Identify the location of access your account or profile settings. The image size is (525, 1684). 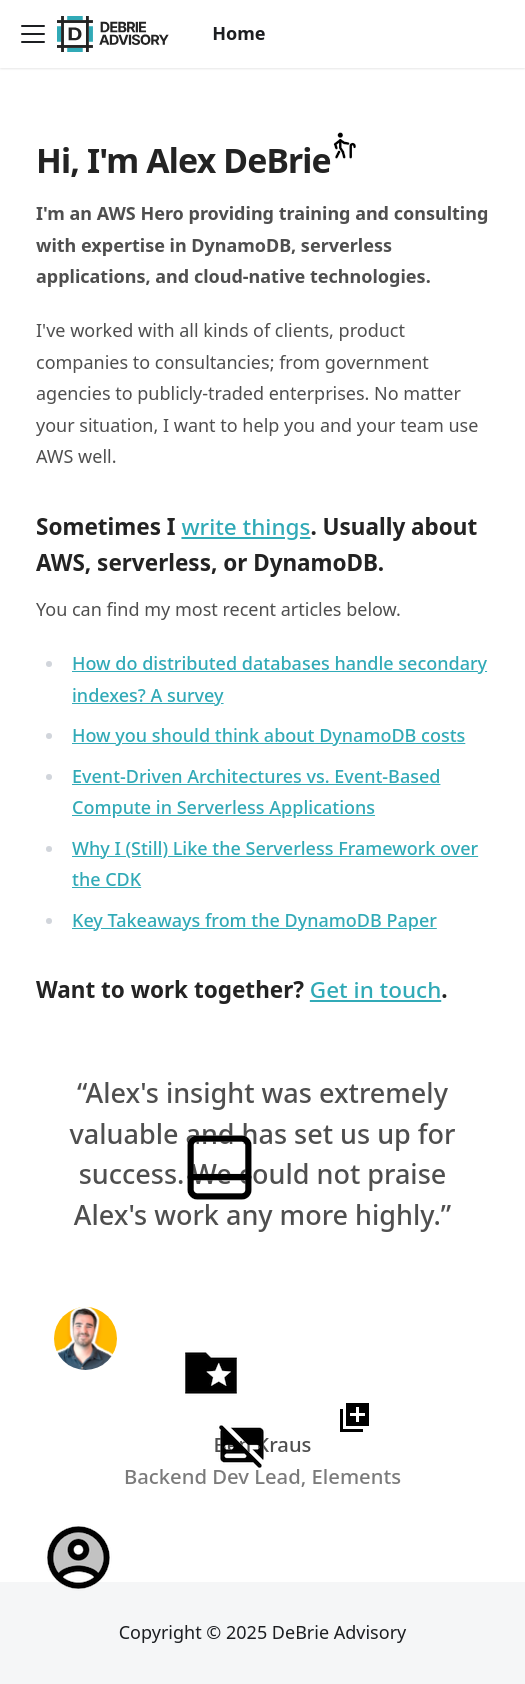
(78, 1557).